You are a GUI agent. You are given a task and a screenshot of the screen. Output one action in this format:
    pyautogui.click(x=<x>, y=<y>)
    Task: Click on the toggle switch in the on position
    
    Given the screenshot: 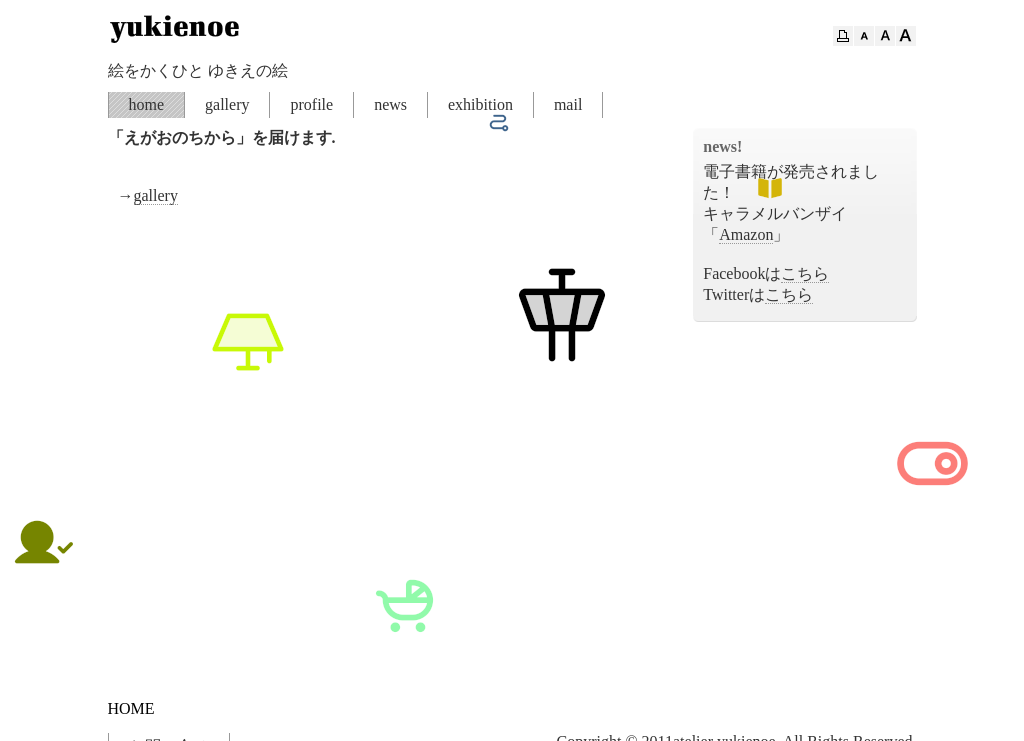 What is the action you would take?
    pyautogui.click(x=932, y=463)
    